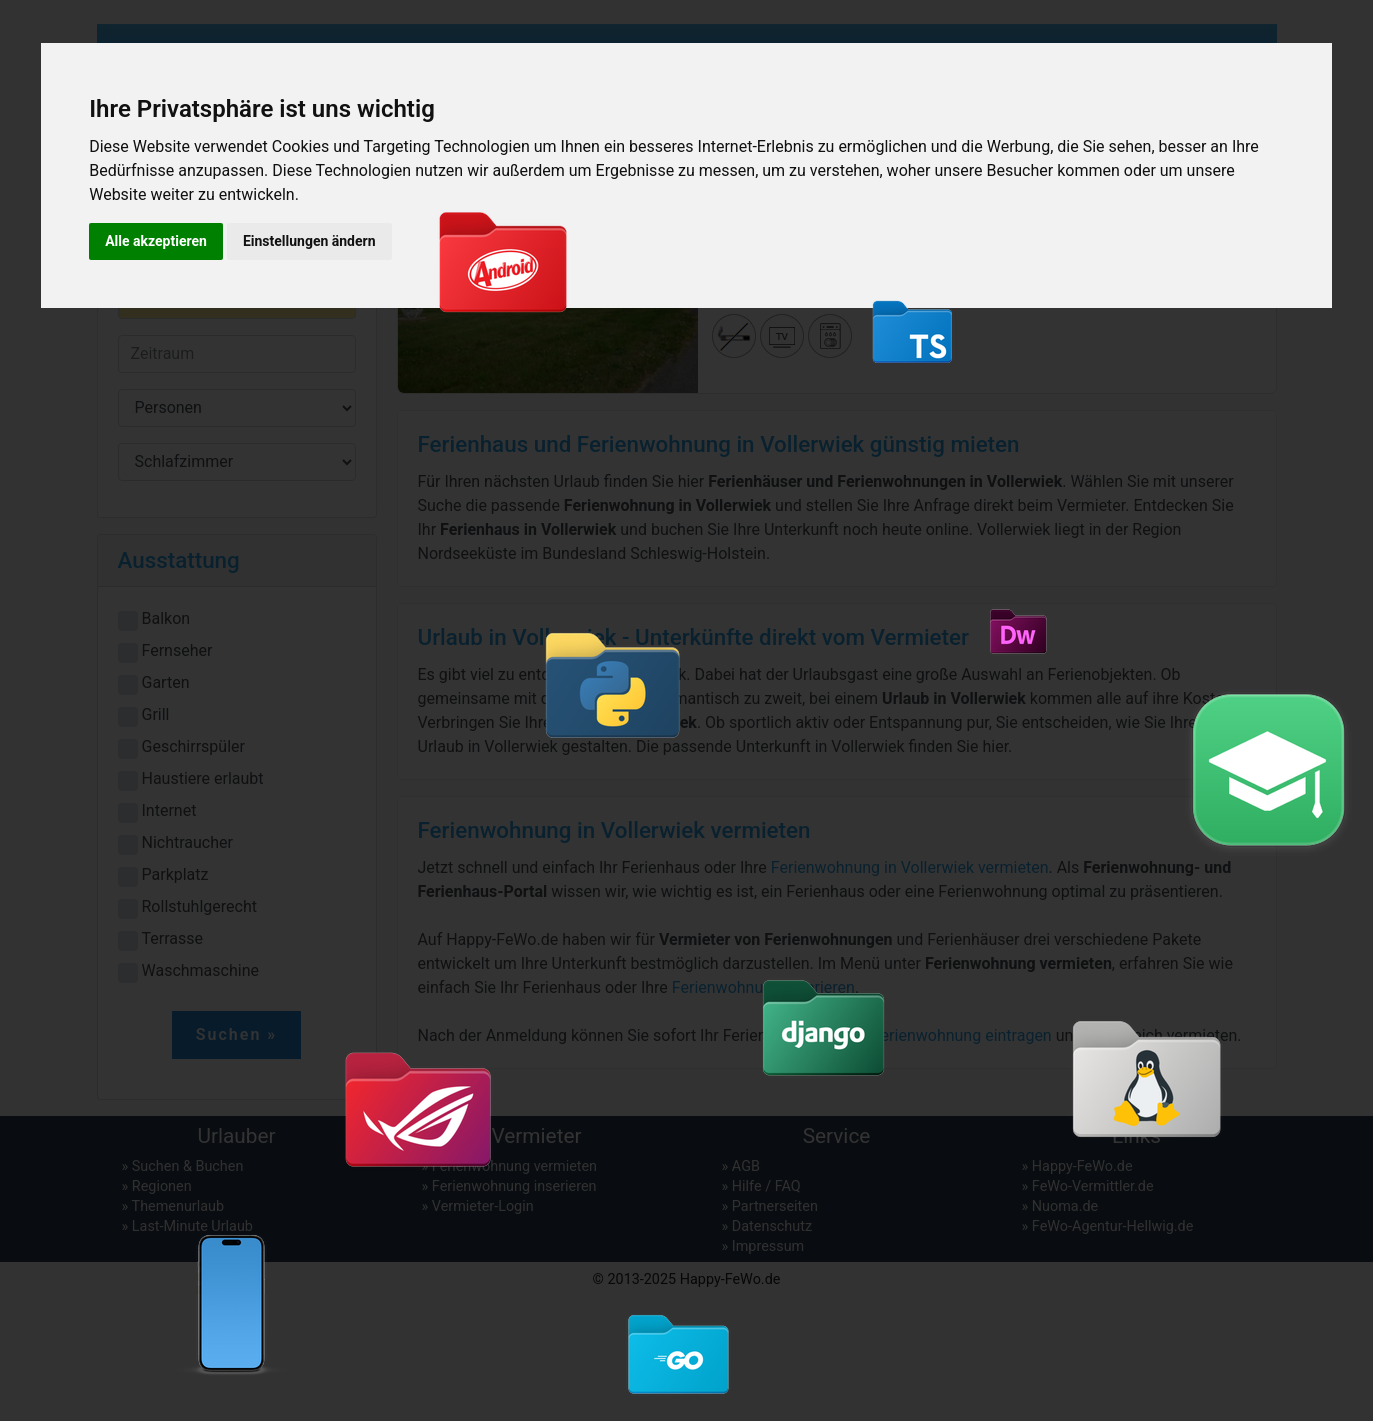  What do you see at coordinates (1269, 771) in the screenshot?
I see `access education app settings` at bounding box center [1269, 771].